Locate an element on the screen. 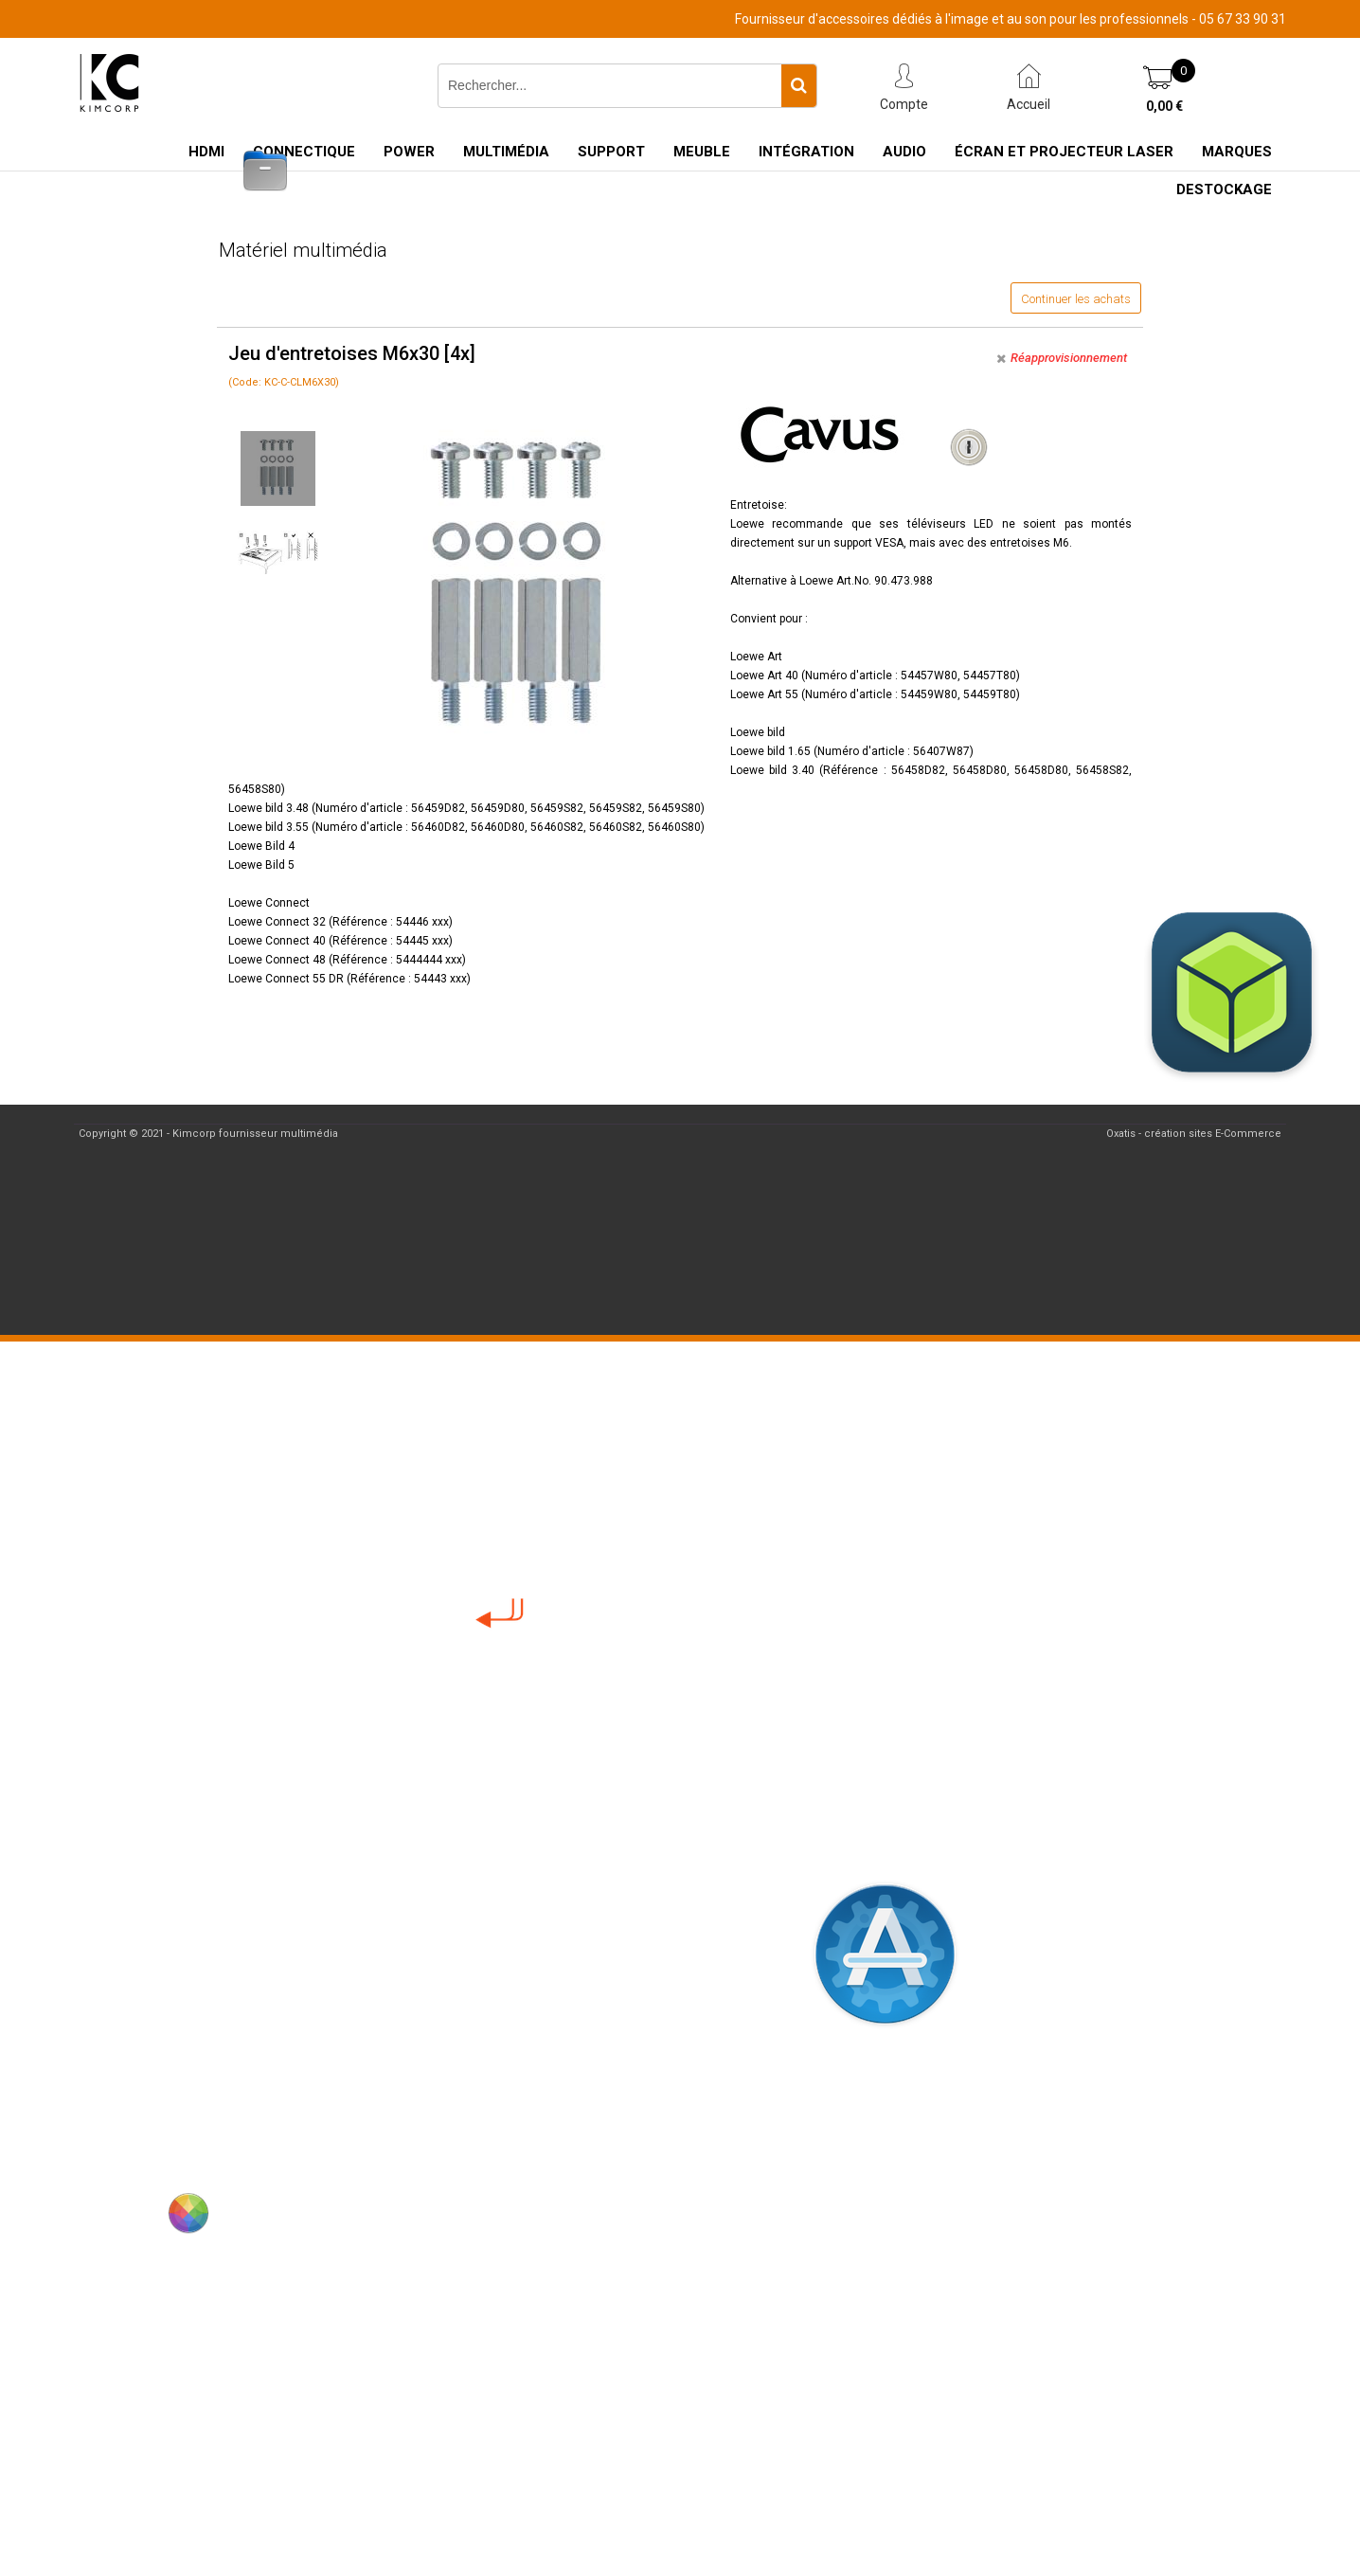 The width and height of the screenshot is (1360, 2576). reply to all recipients of an email is located at coordinates (498, 1612).